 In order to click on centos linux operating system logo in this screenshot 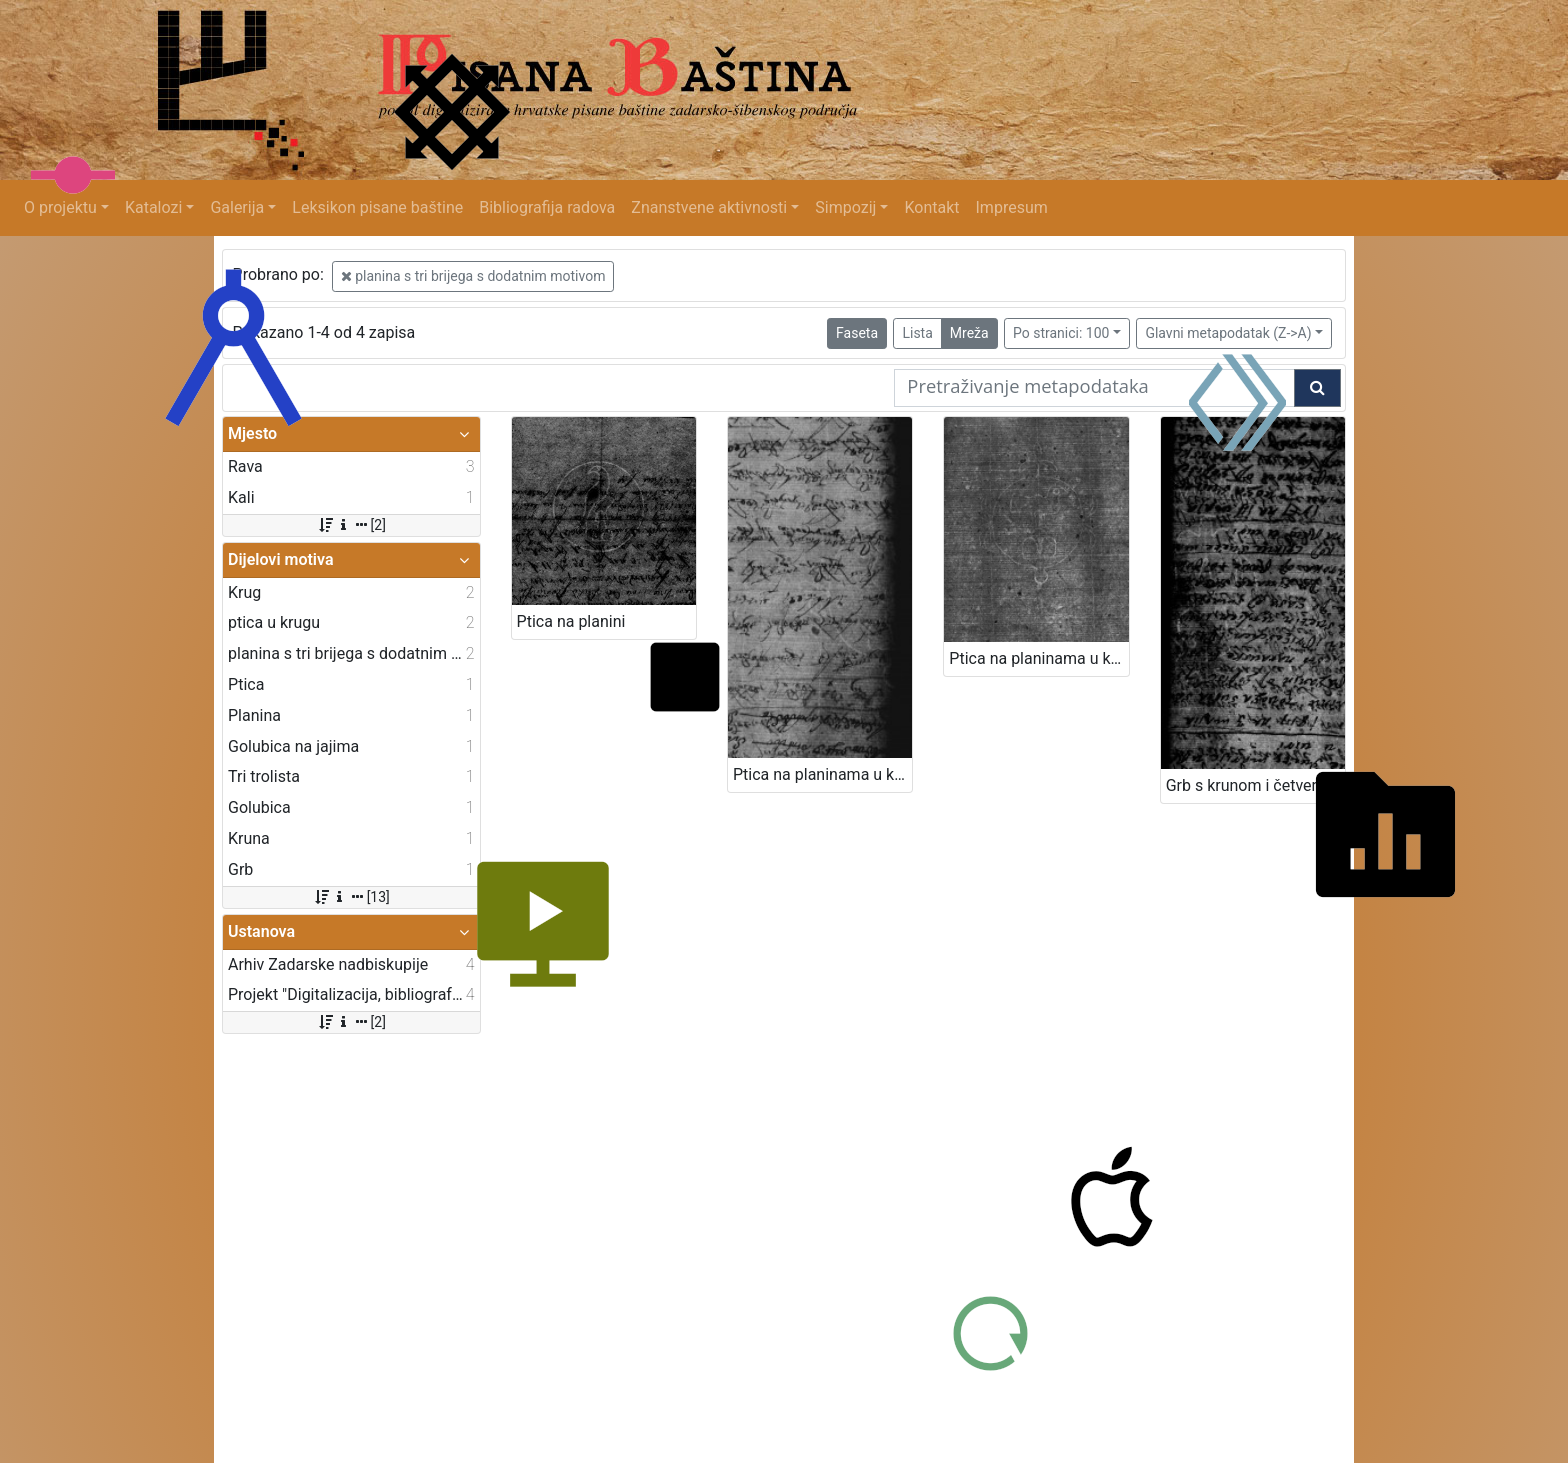, I will do `click(452, 112)`.